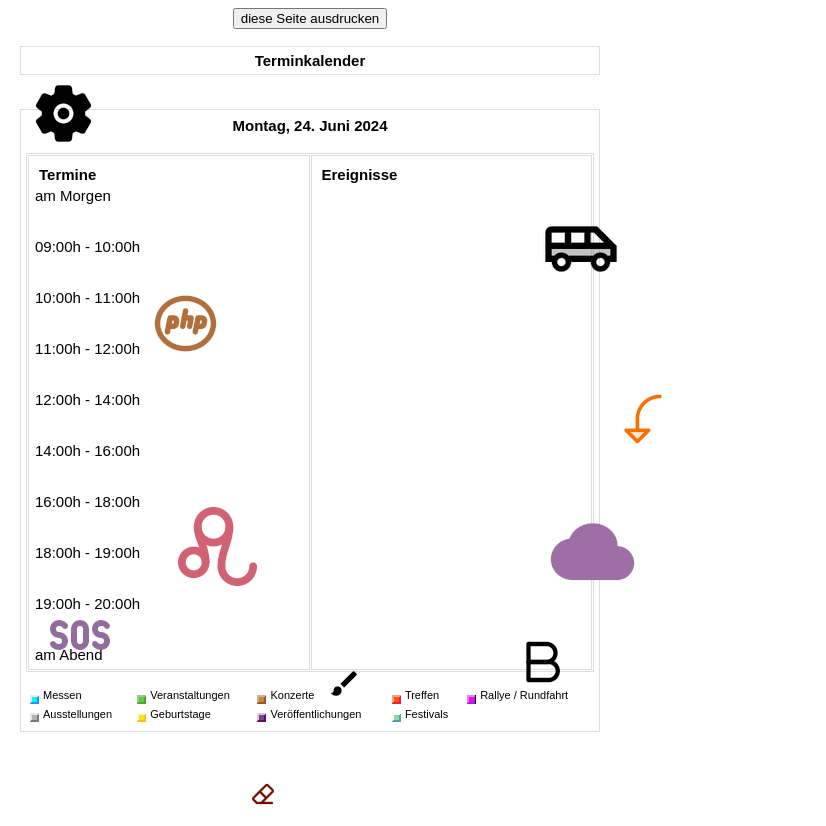 Image resolution: width=826 pixels, height=826 pixels. I want to click on go back and down in navigation, so click(643, 419).